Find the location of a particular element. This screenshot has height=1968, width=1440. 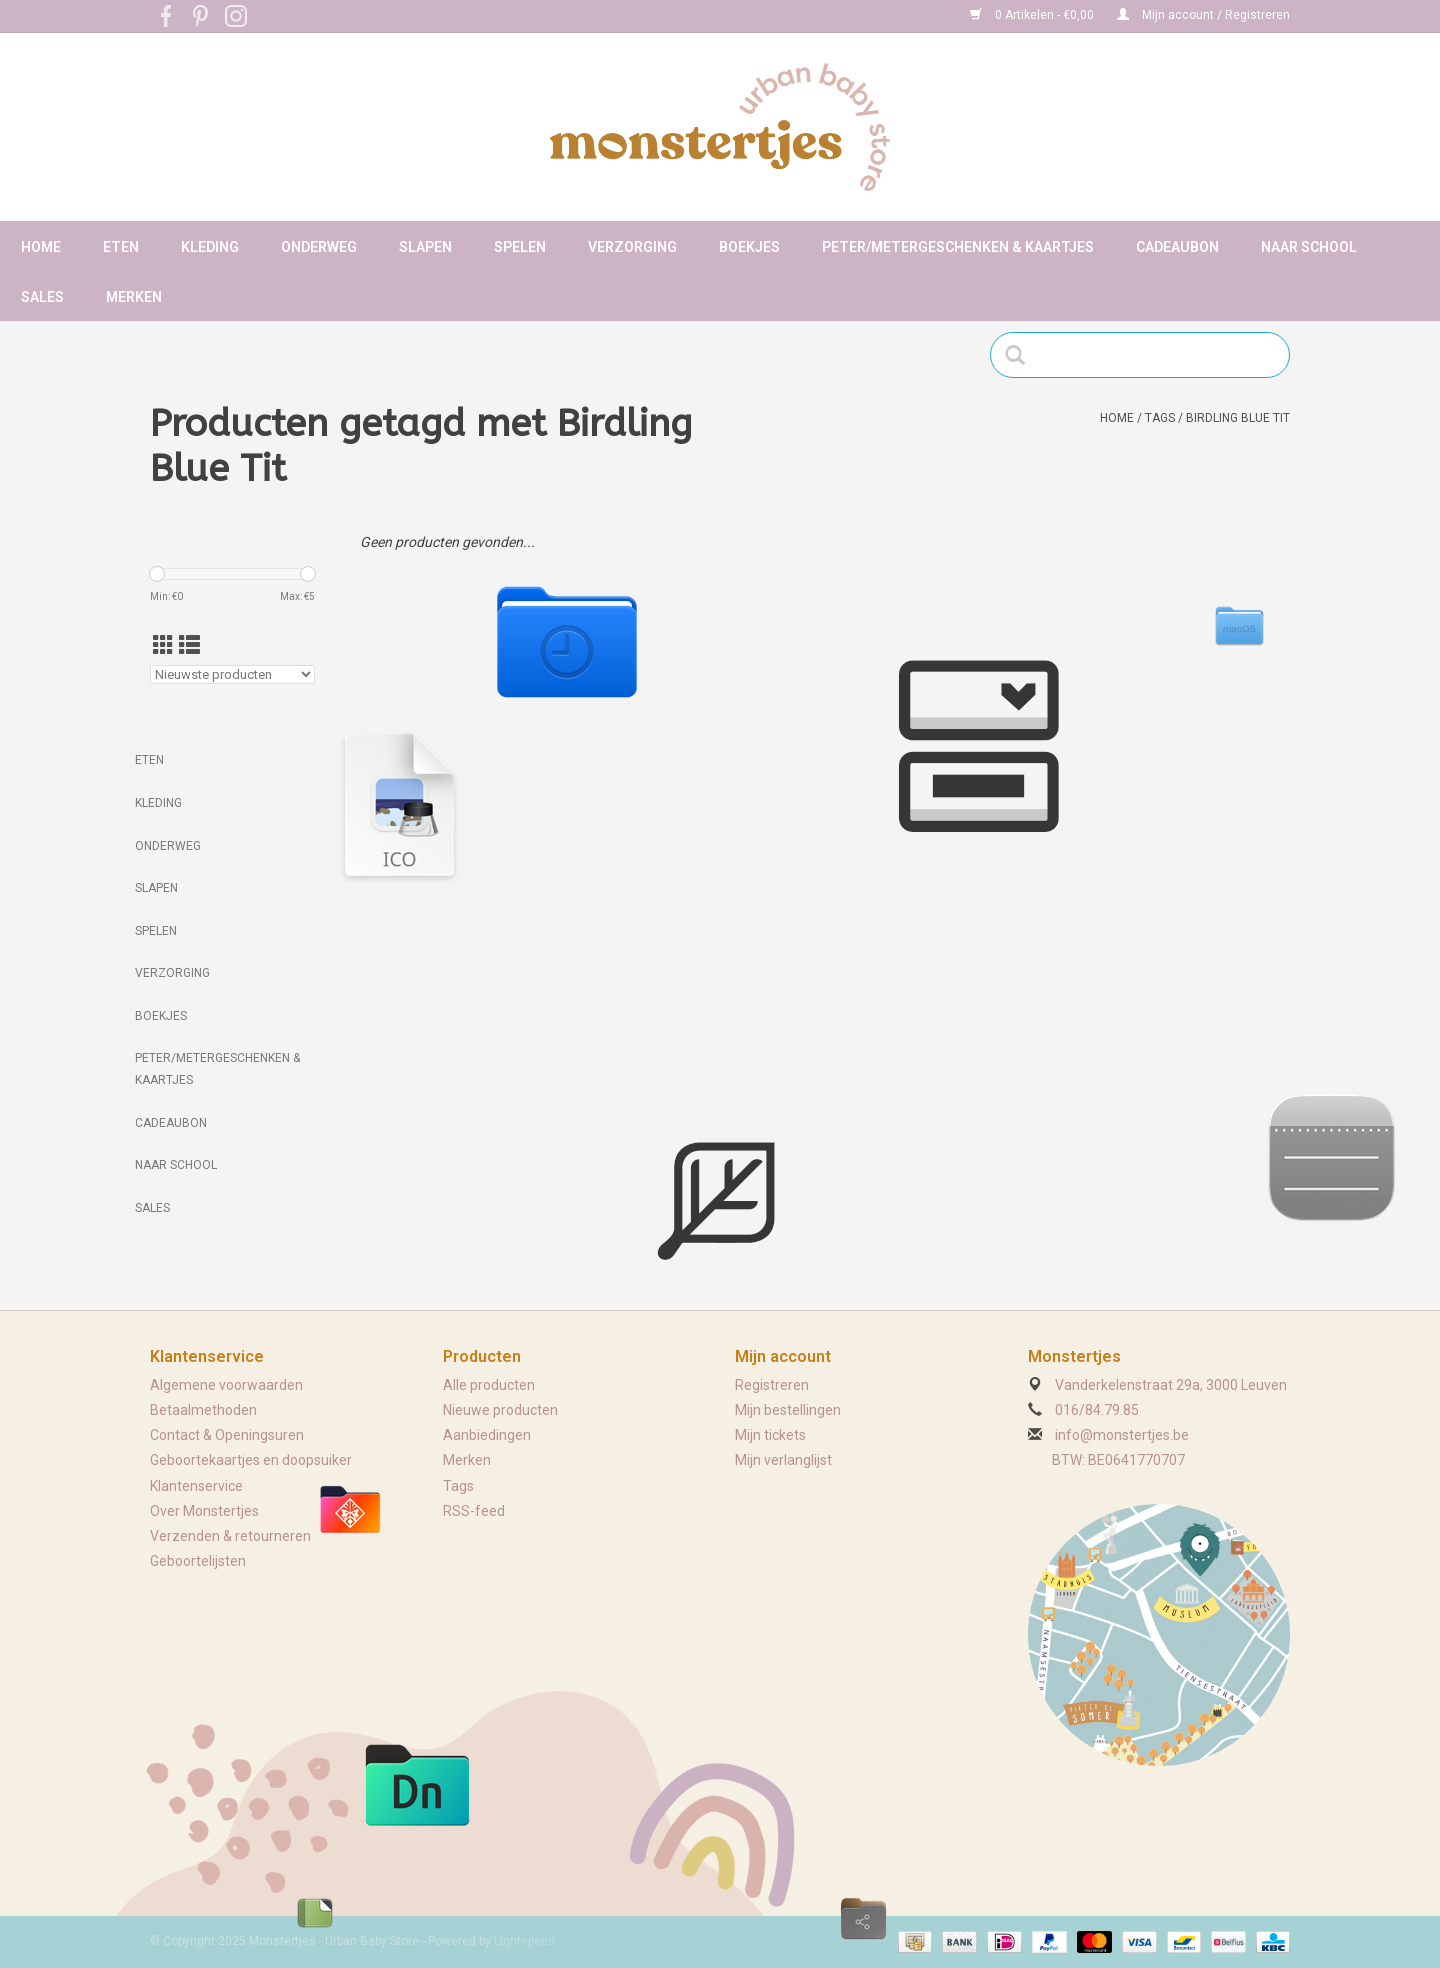

open HP Omen gaming software folder is located at coordinates (350, 1511).